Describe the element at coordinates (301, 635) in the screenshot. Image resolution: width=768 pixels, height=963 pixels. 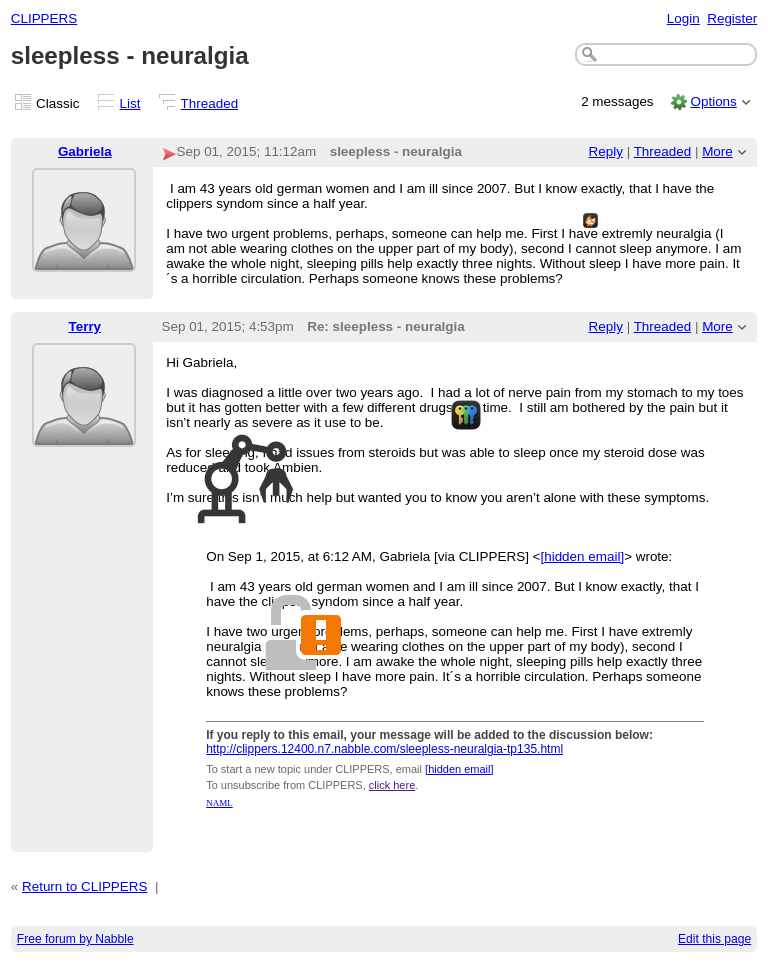
I see `indicates an insecure or unencrypted connection` at that location.